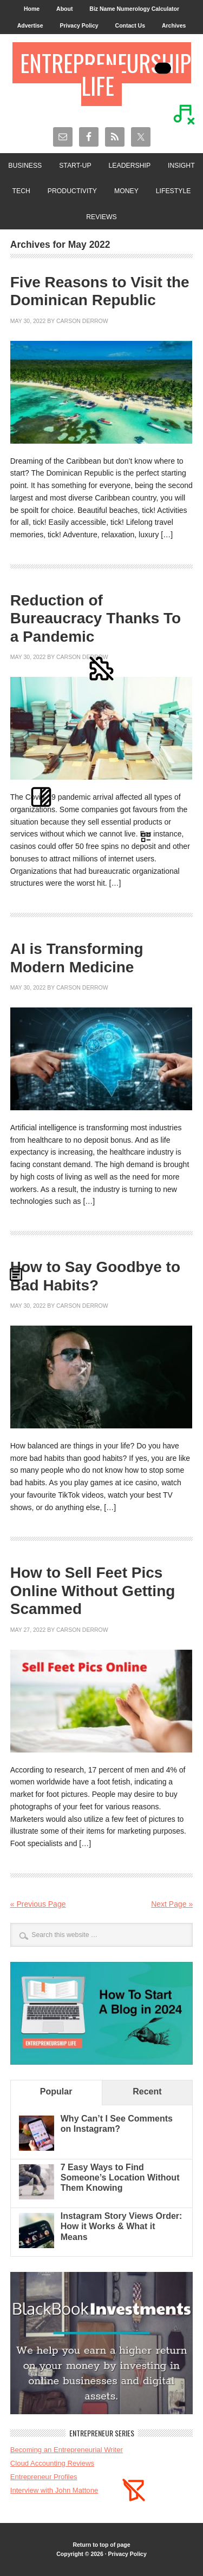  I want to click on view article or document, so click(16, 1274).